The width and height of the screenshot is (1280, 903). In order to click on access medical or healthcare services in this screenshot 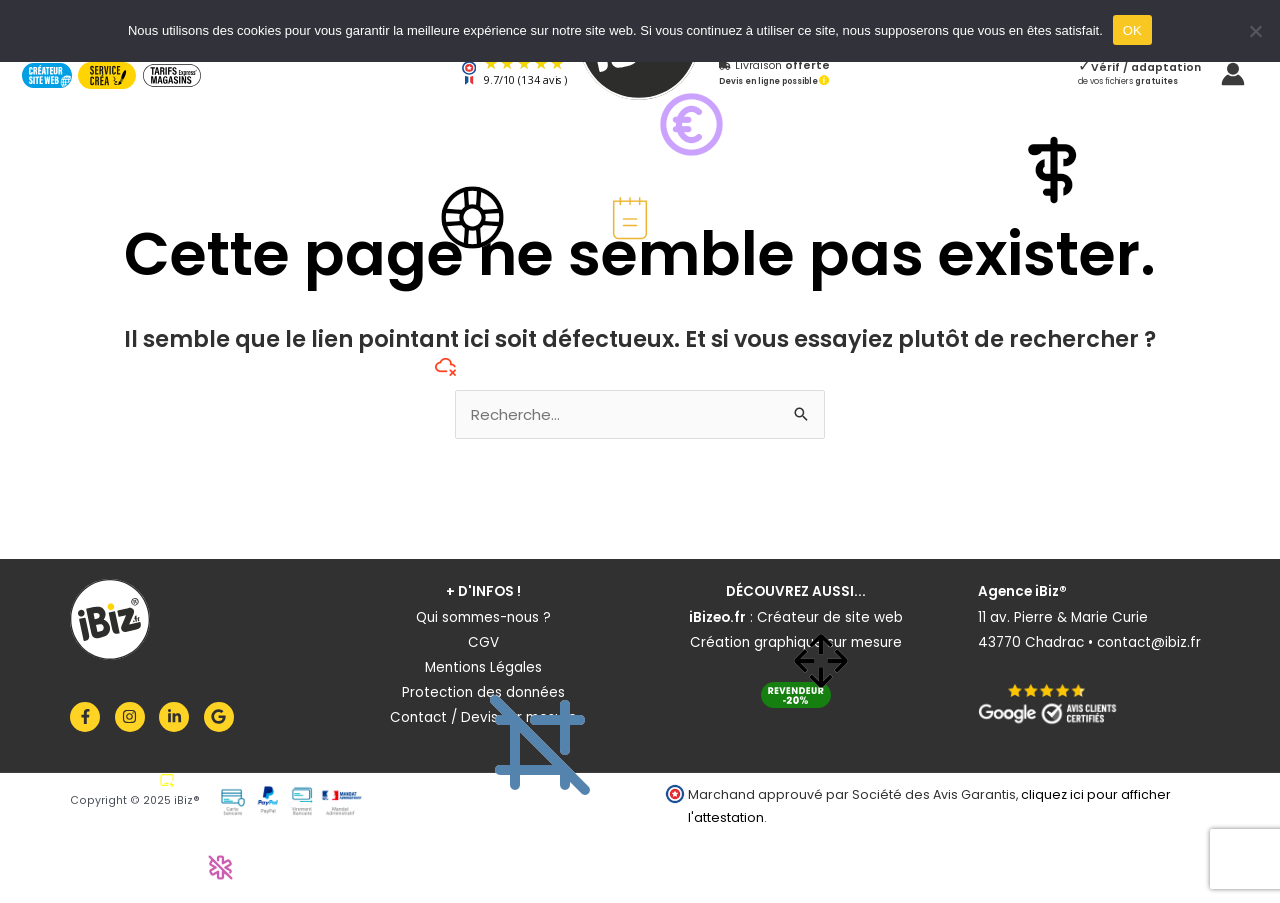, I will do `click(1054, 170)`.